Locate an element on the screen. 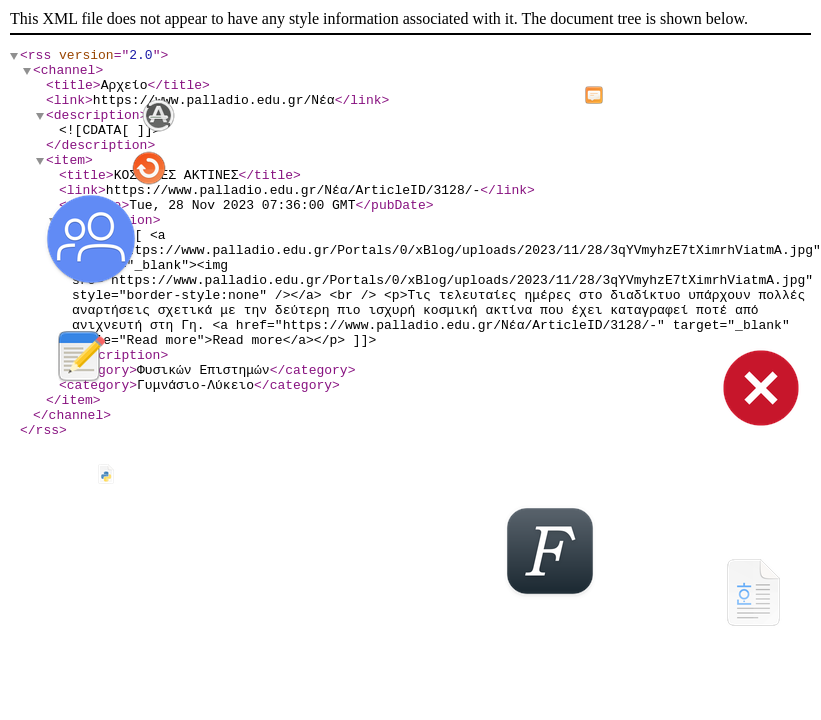  open instant messaging app is located at coordinates (594, 95).